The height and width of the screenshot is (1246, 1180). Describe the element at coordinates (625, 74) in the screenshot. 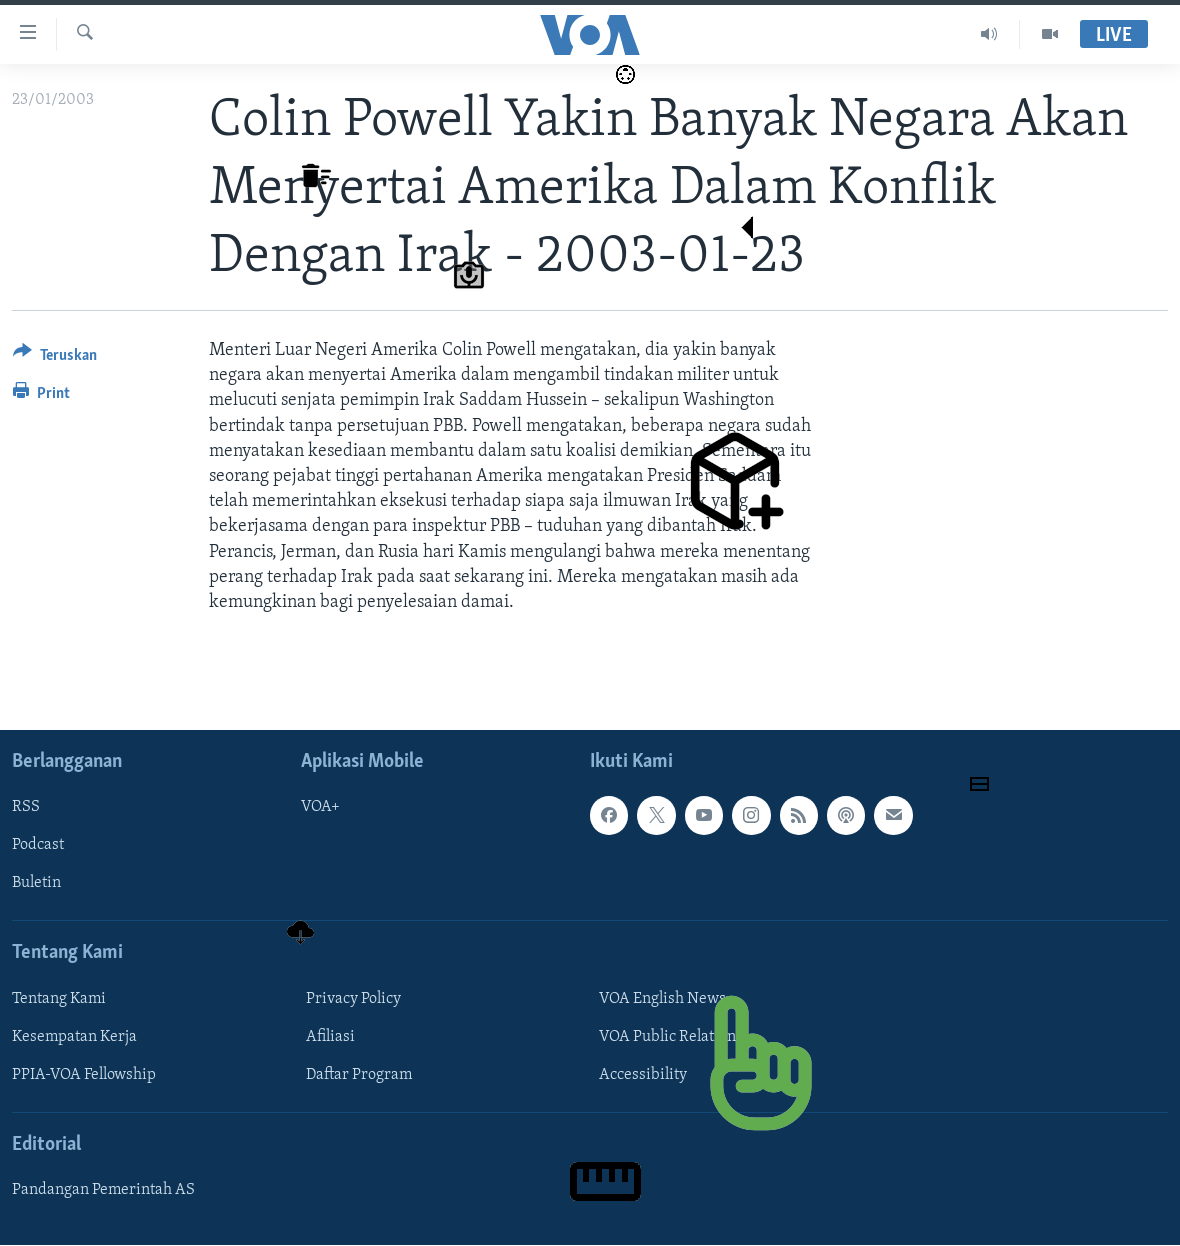

I see `configure s-video input settings` at that location.